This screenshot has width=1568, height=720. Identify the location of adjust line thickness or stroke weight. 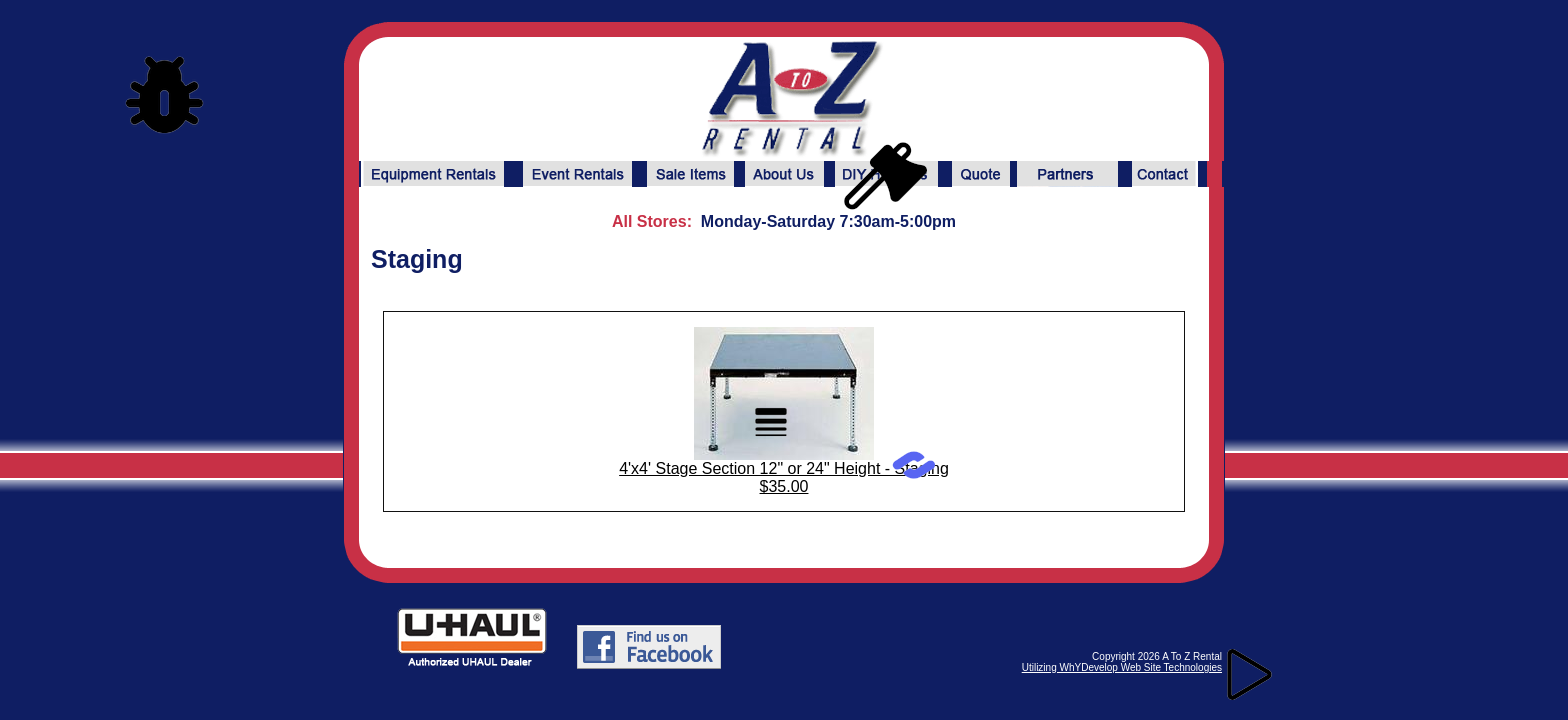
(771, 422).